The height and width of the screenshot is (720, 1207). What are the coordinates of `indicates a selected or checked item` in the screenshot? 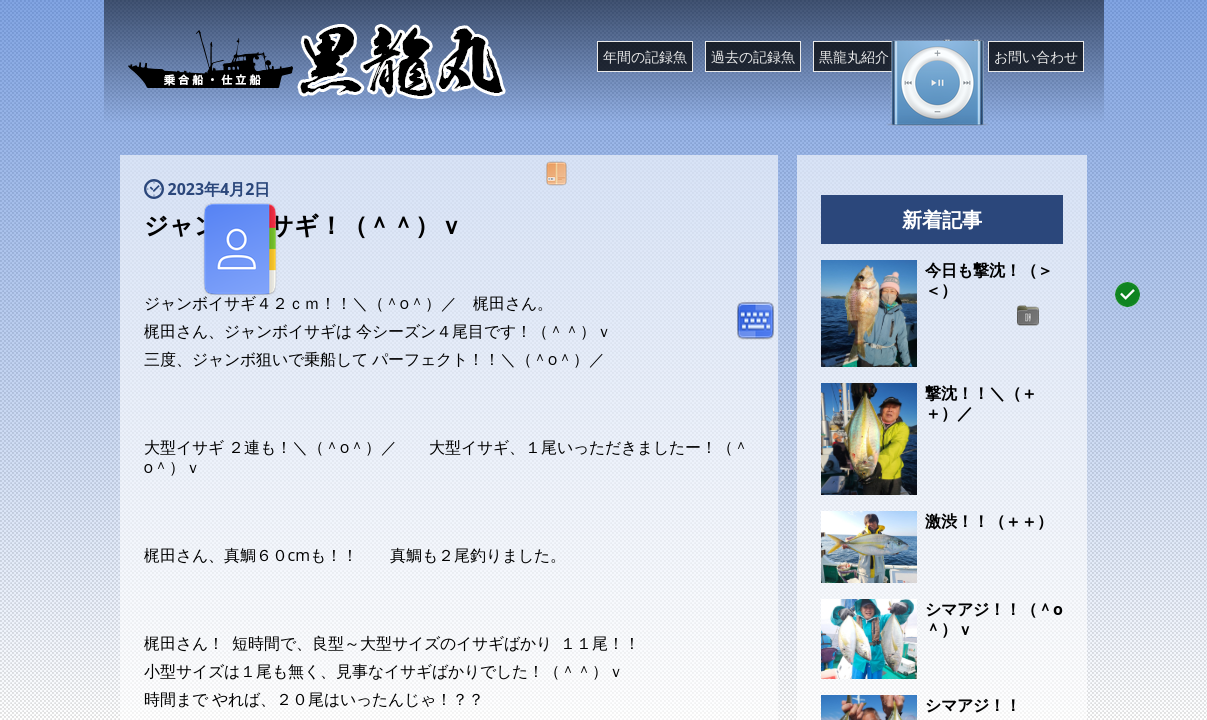 It's located at (1127, 294).